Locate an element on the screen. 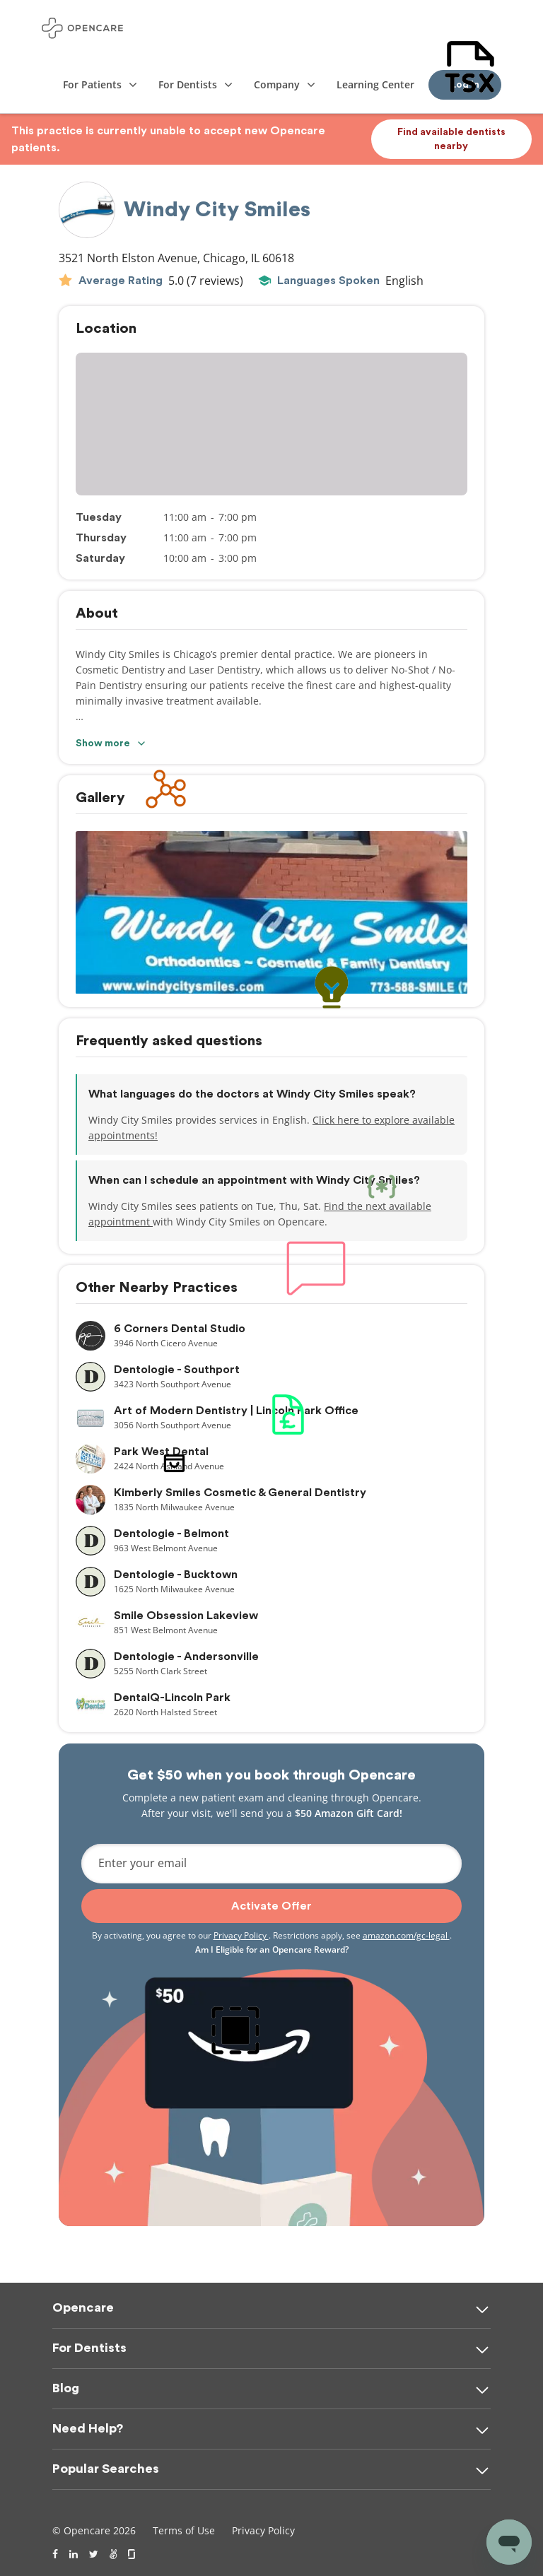 This screenshot has height=2576, width=543. open chat or messaging is located at coordinates (316, 1264).